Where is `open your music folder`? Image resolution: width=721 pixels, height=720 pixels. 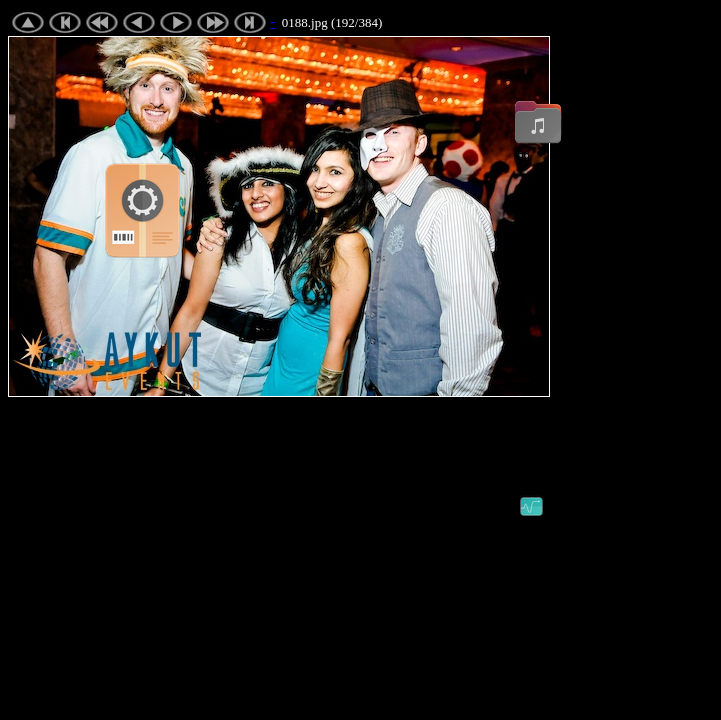 open your music folder is located at coordinates (538, 122).